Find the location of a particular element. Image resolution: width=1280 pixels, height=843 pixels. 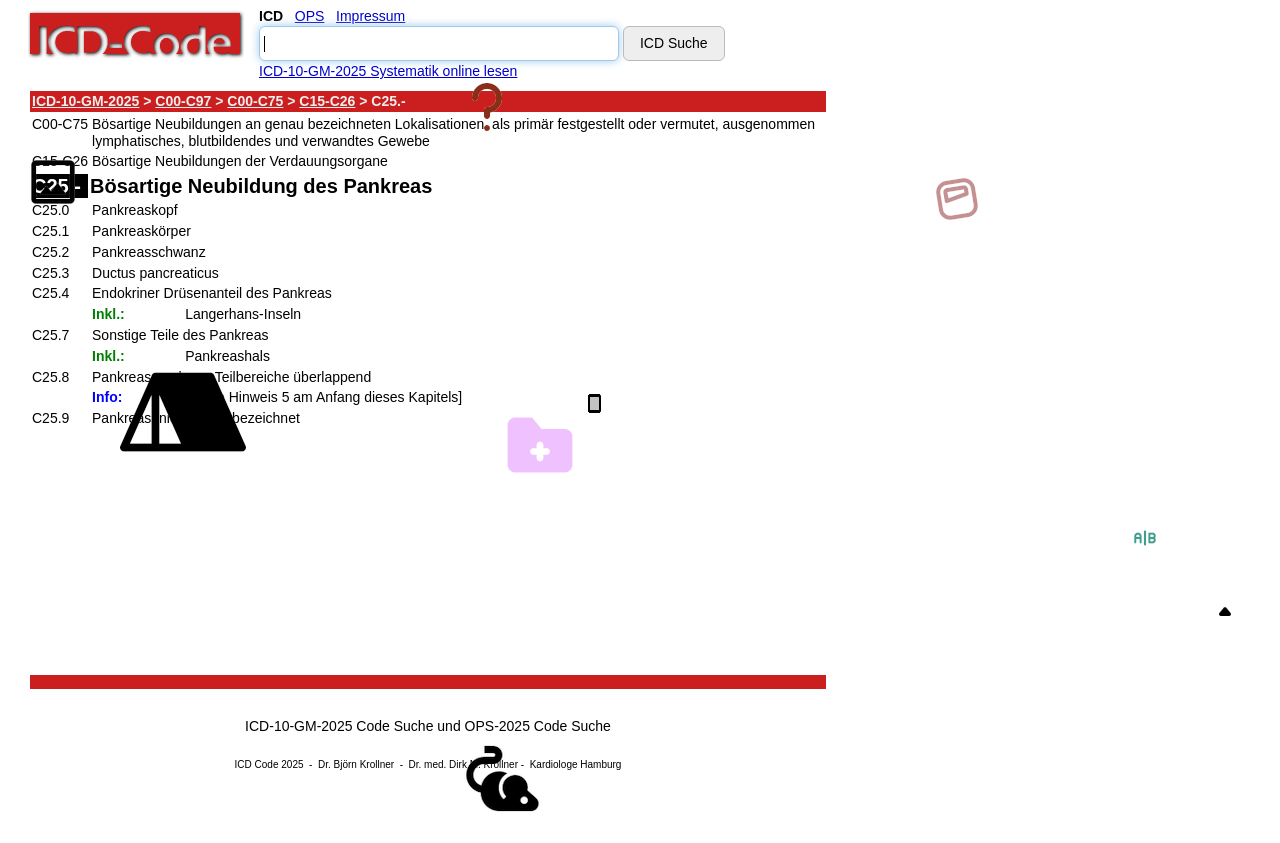

create a new folder is located at coordinates (540, 445).